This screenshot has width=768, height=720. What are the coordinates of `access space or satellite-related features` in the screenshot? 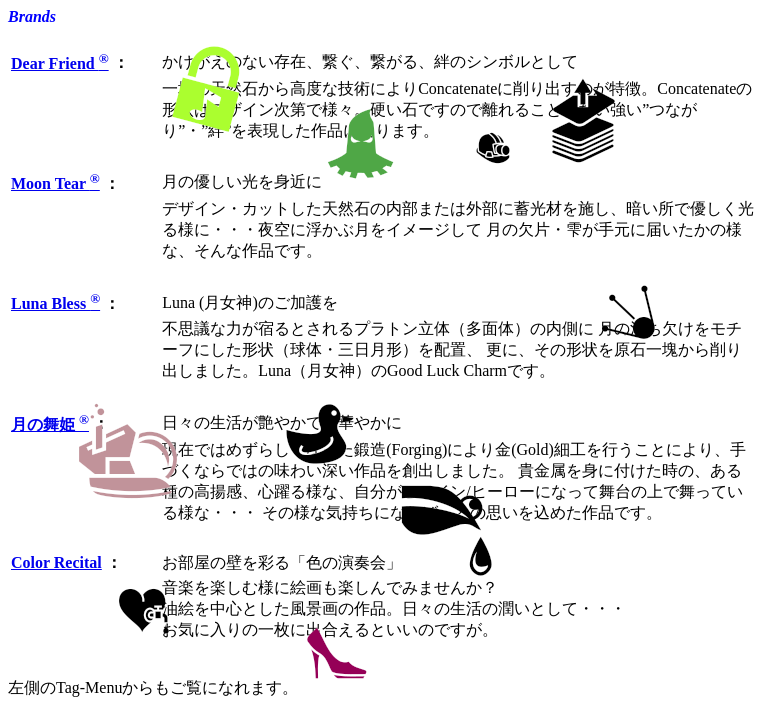 It's located at (628, 312).